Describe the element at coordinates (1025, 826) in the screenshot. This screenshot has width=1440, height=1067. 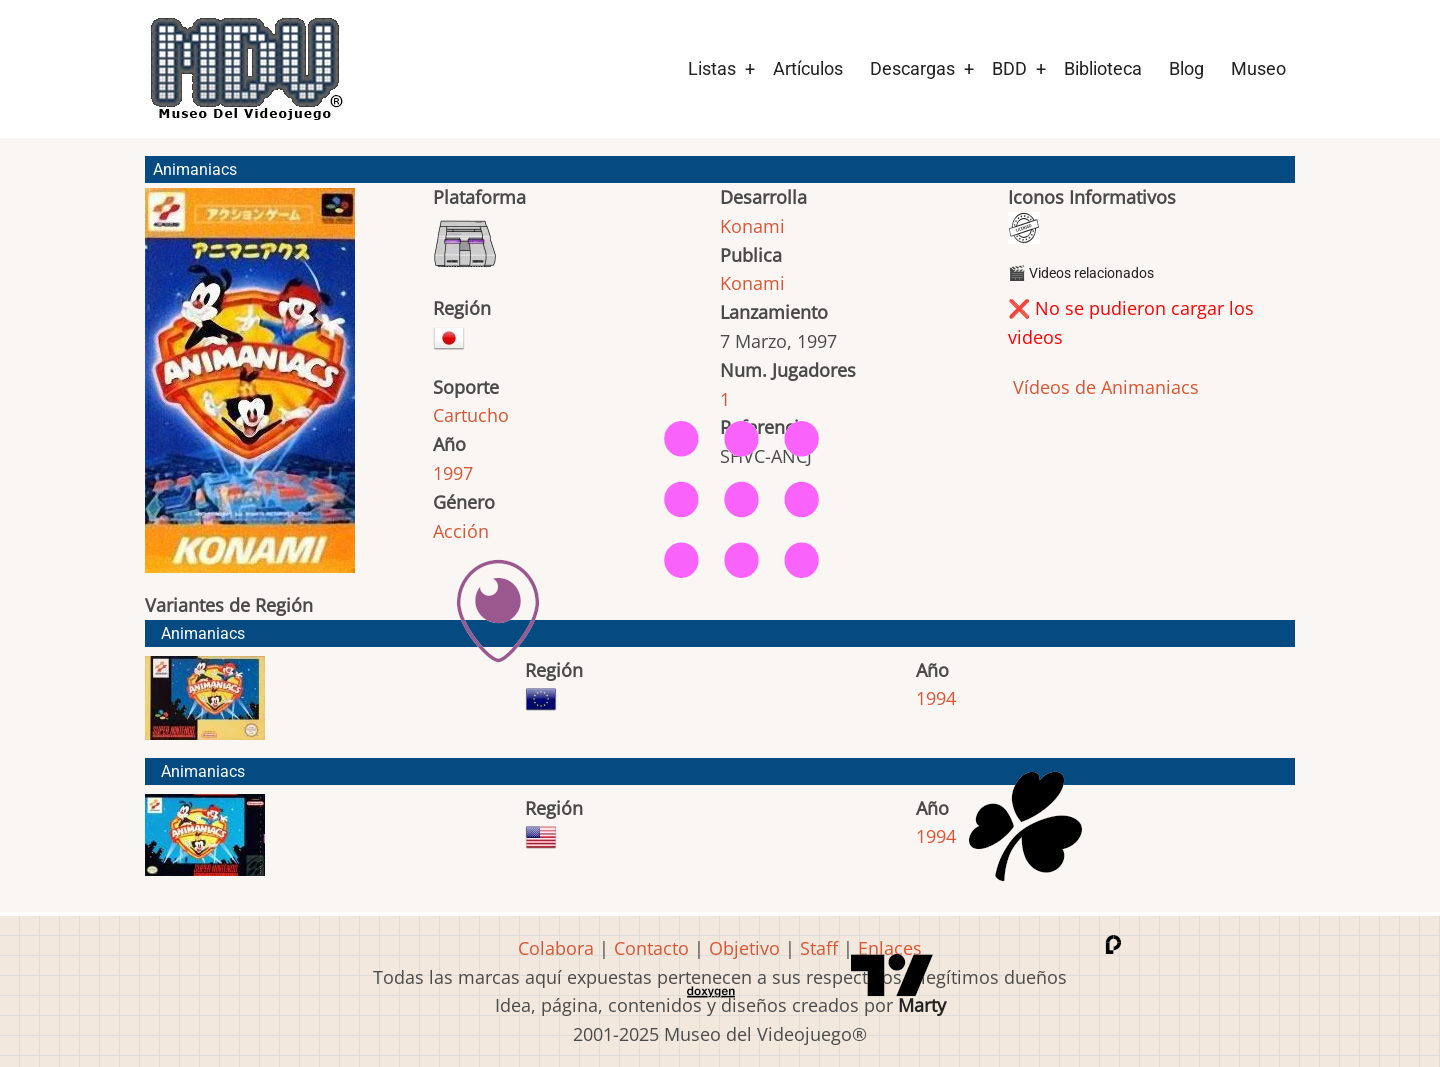
I see `aer lingus airline logo` at that location.